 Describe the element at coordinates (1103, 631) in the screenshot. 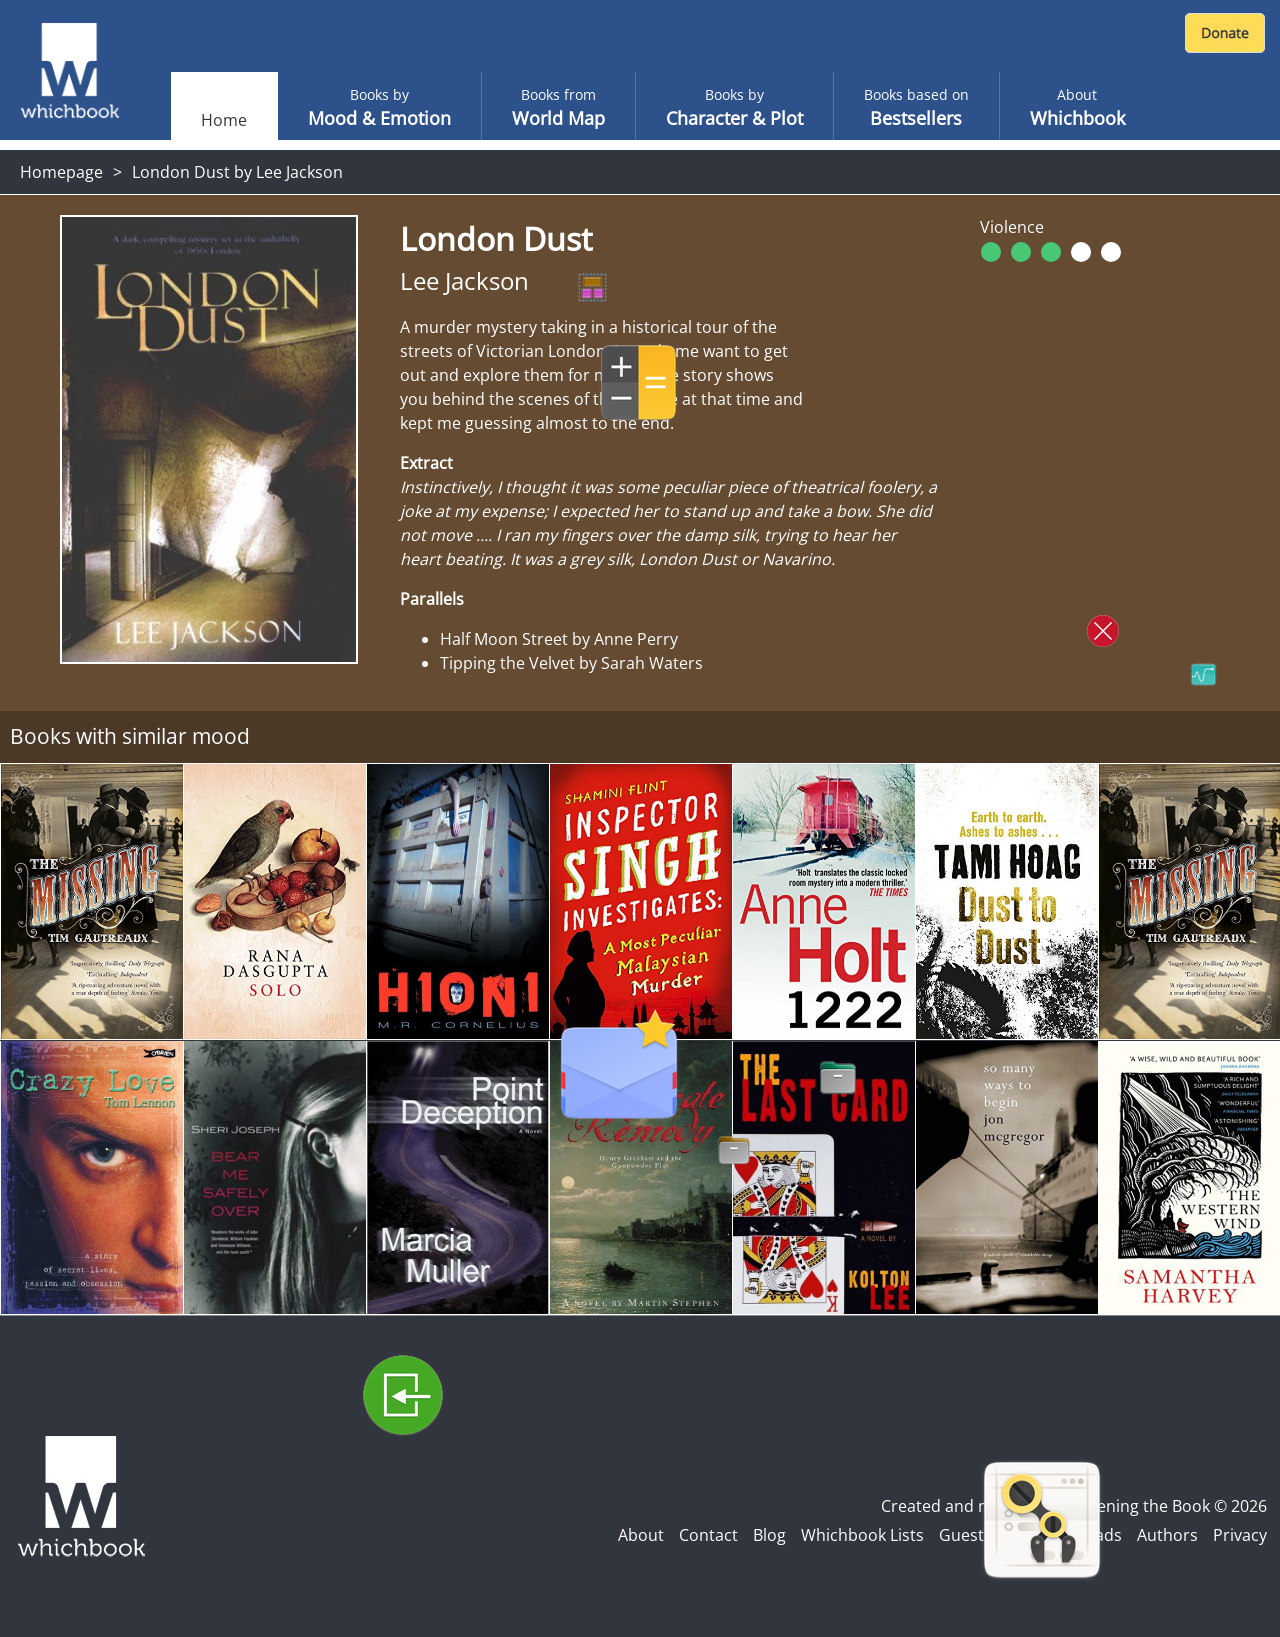

I see `indicates a sync error with a shared file or folder` at that location.